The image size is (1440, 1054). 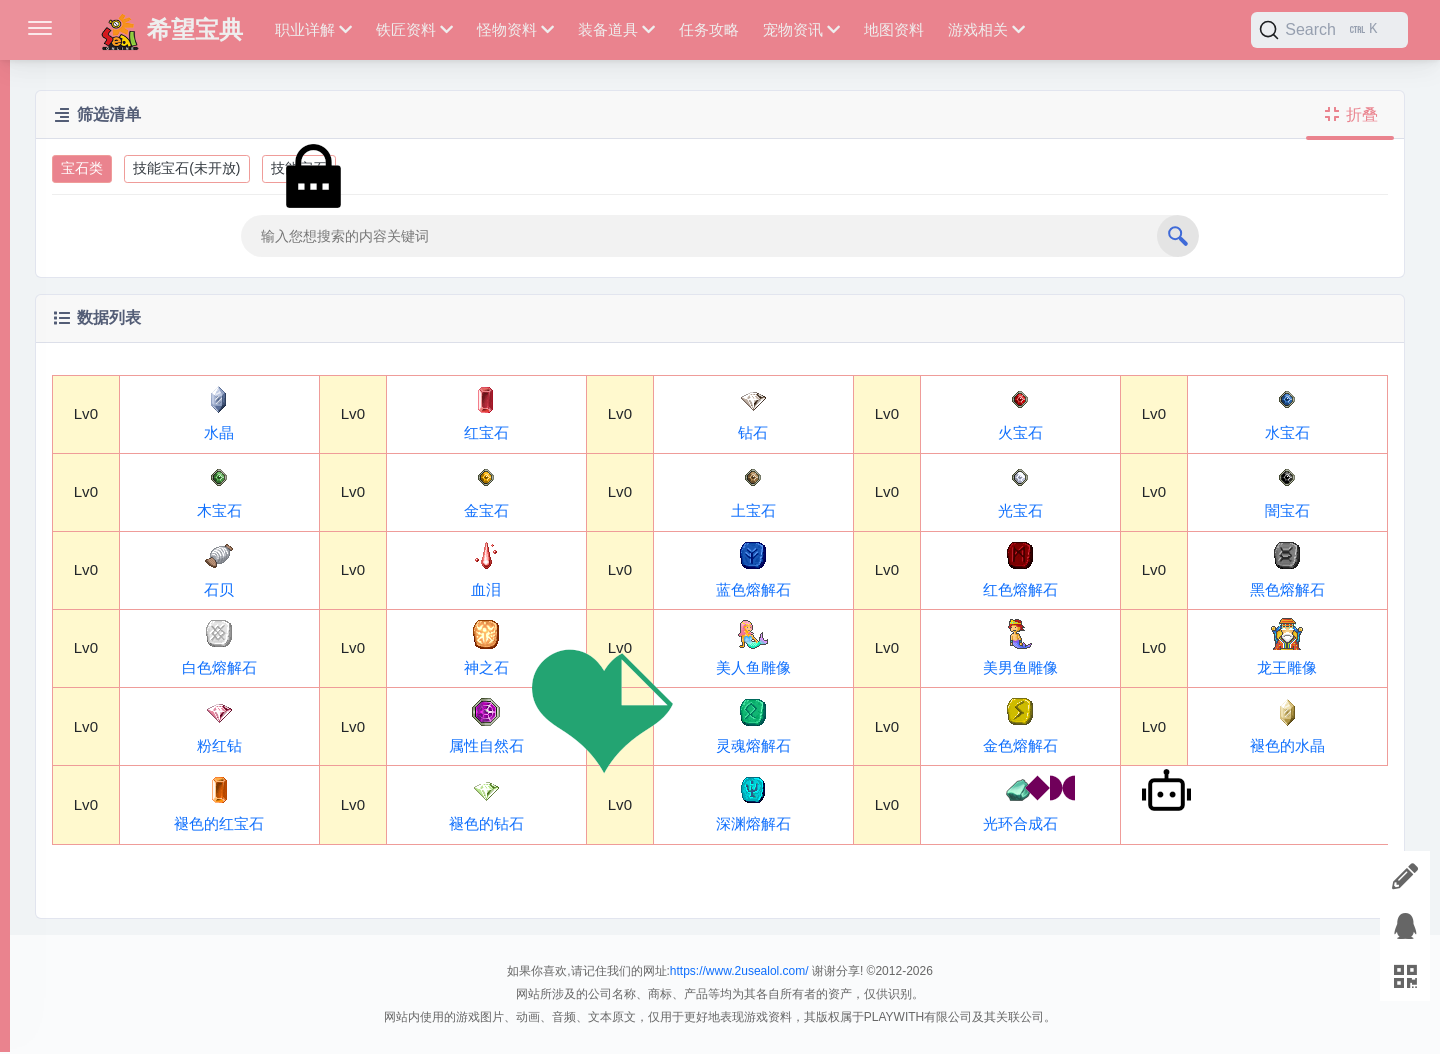 What do you see at coordinates (313, 177) in the screenshot?
I see `enter password to unlock` at bounding box center [313, 177].